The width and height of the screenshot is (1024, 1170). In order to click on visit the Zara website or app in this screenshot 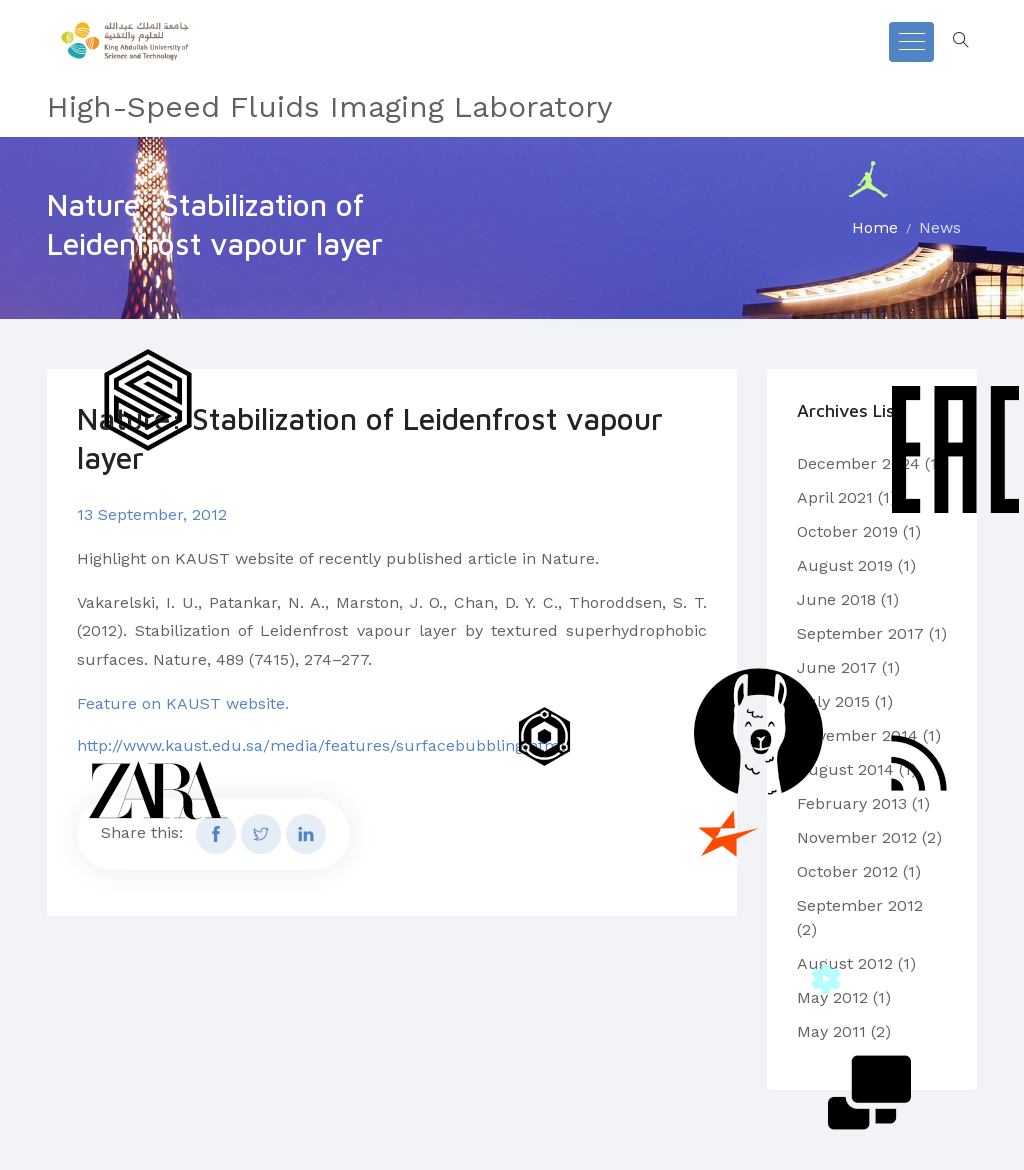, I will do `click(158, 790)`.